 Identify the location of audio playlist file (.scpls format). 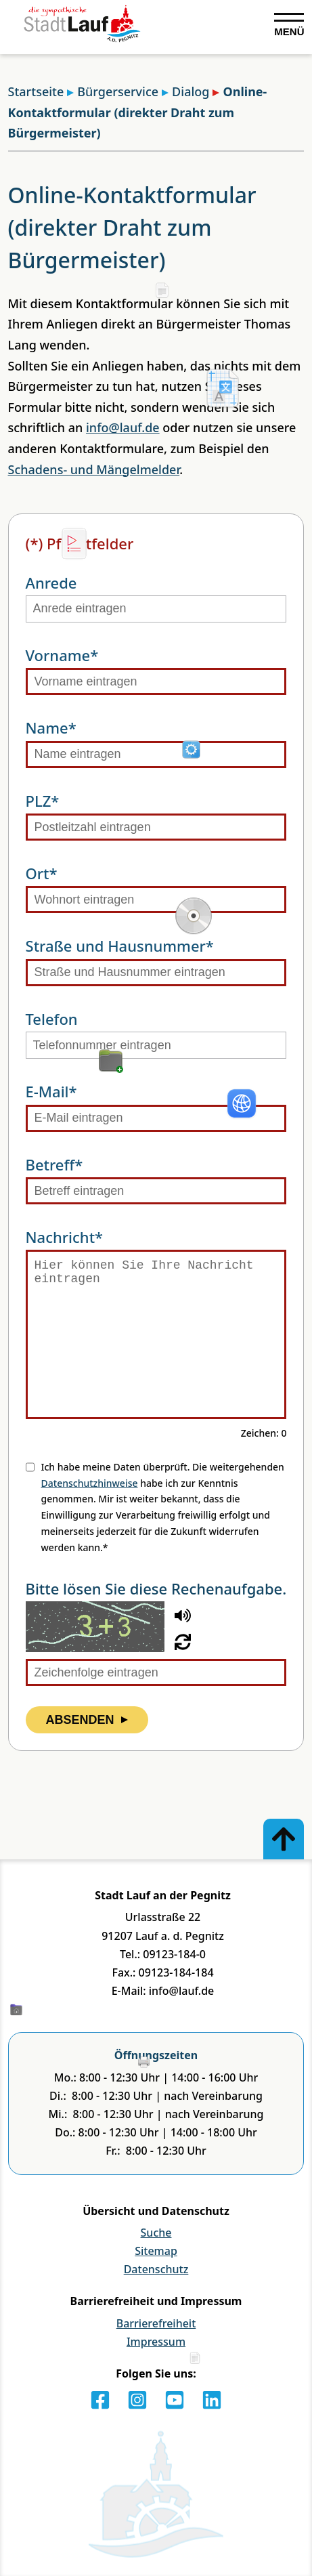
(74, 543).